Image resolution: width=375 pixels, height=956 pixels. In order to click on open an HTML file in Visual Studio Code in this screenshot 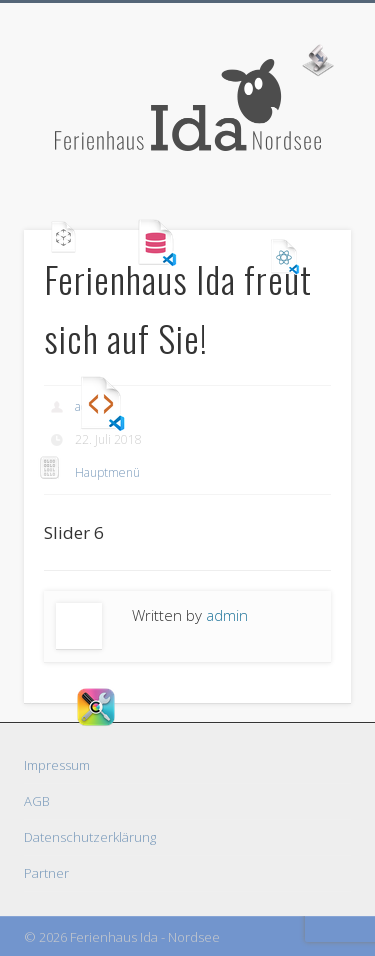, I will do `click(101, 404)`.